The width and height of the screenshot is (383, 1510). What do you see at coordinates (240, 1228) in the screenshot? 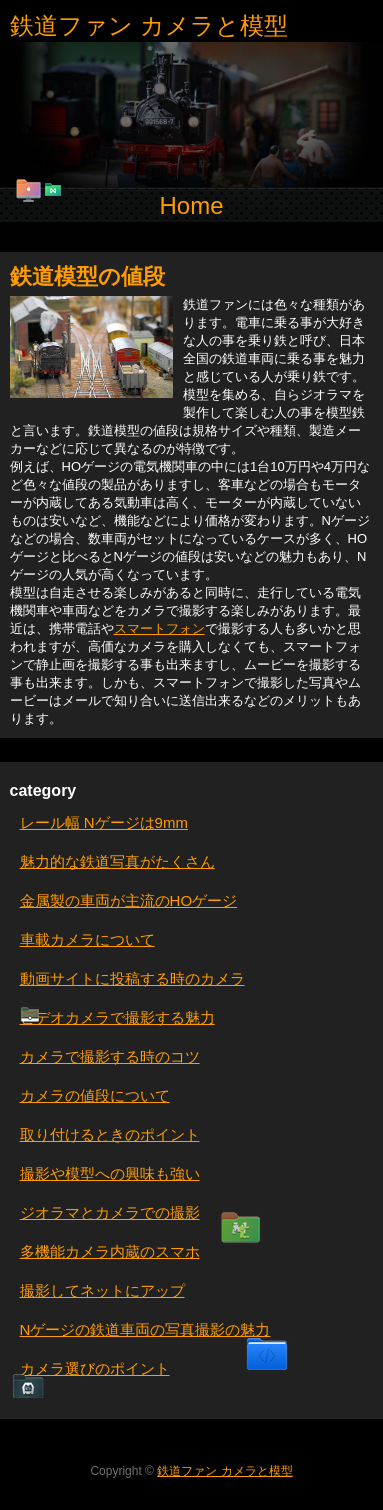
I see `open mcreator project files folder` at bounding box center [240, 1228].